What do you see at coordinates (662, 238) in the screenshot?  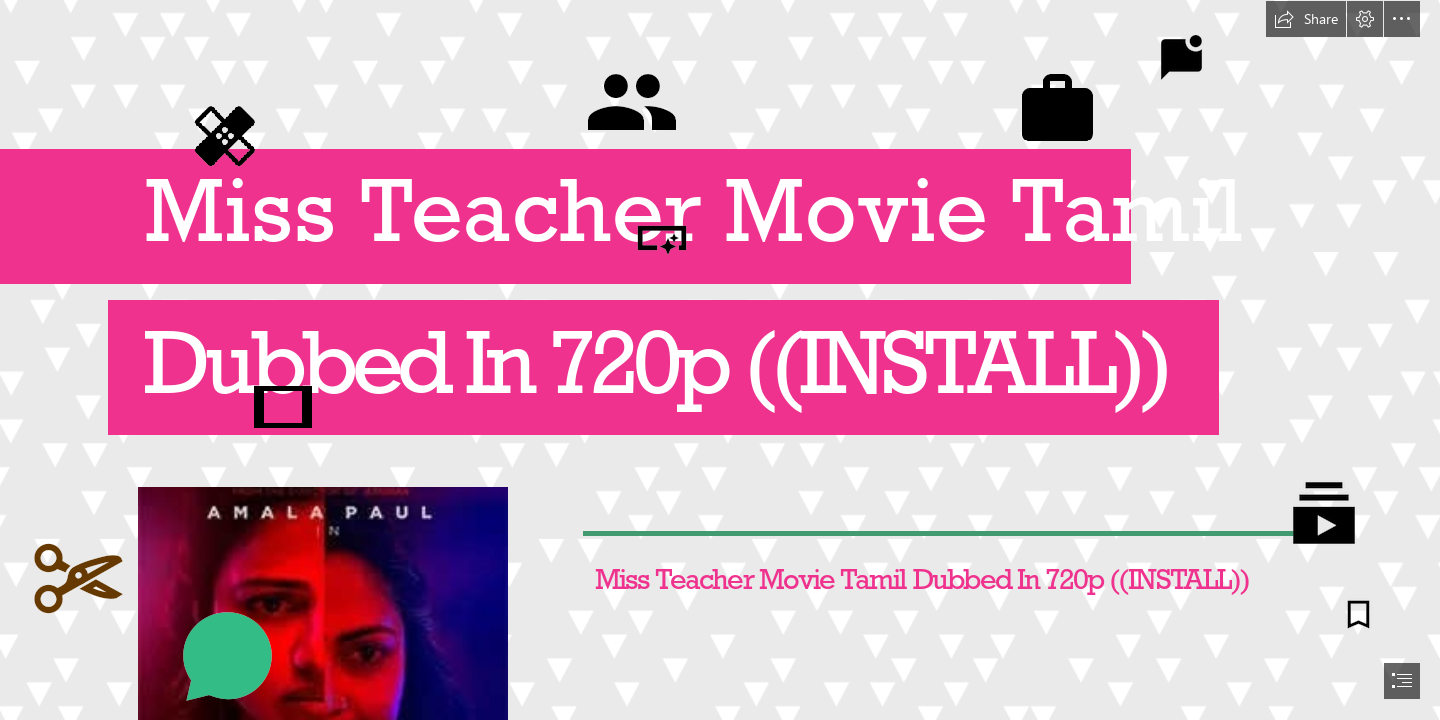 I see `add a smart action or AI-powered button` at bounding box center [662, 238].